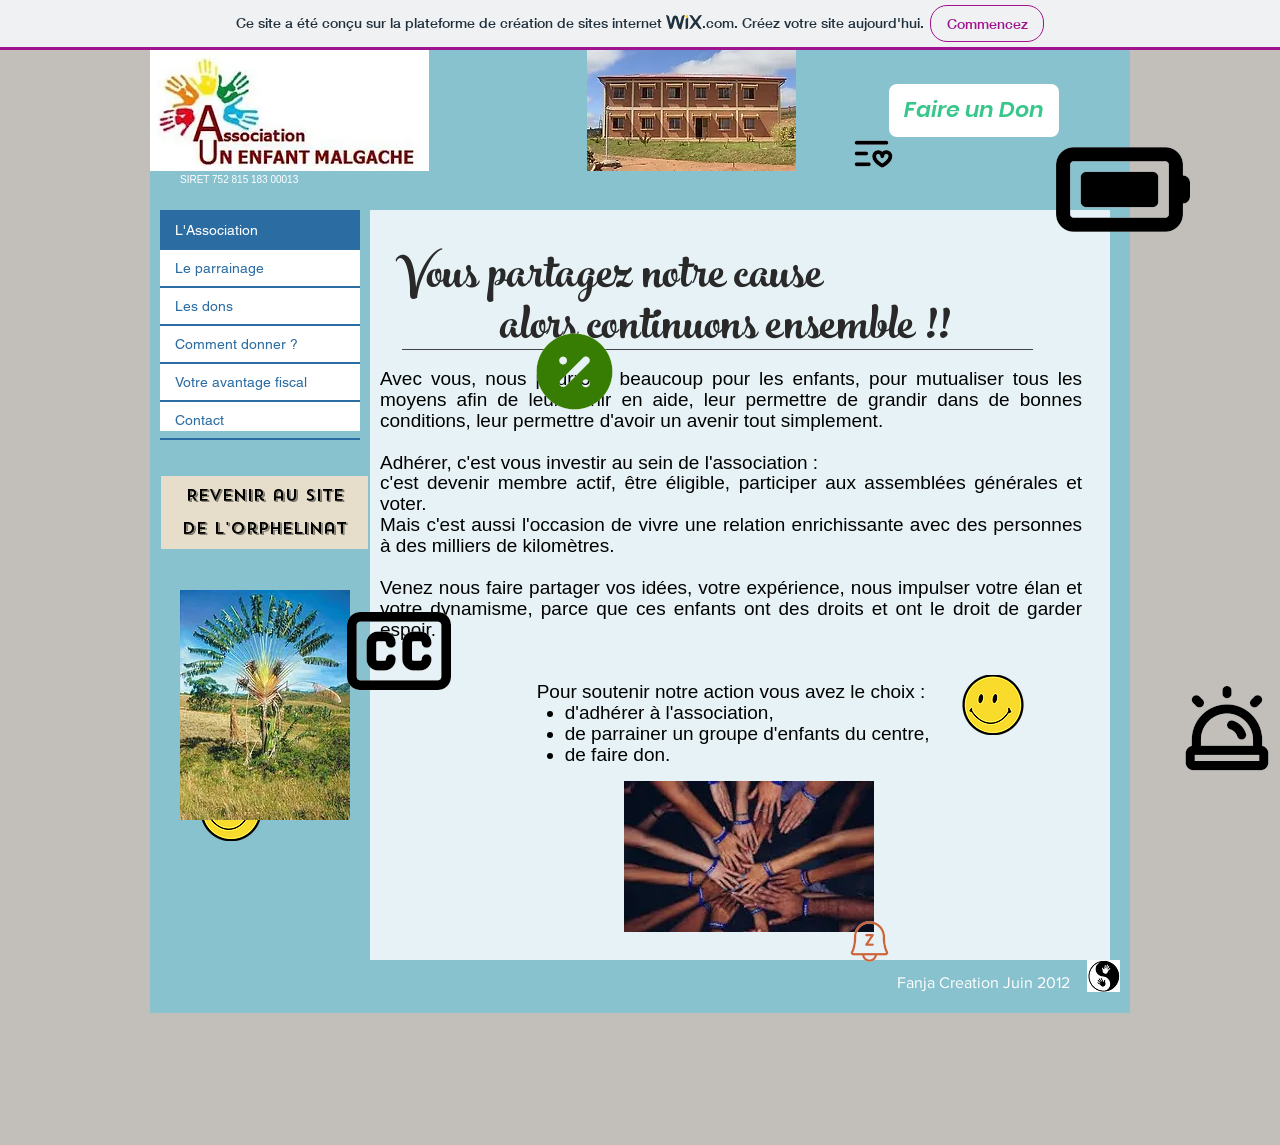  I want to click on enable closed captions for video content, so click(399, 651).